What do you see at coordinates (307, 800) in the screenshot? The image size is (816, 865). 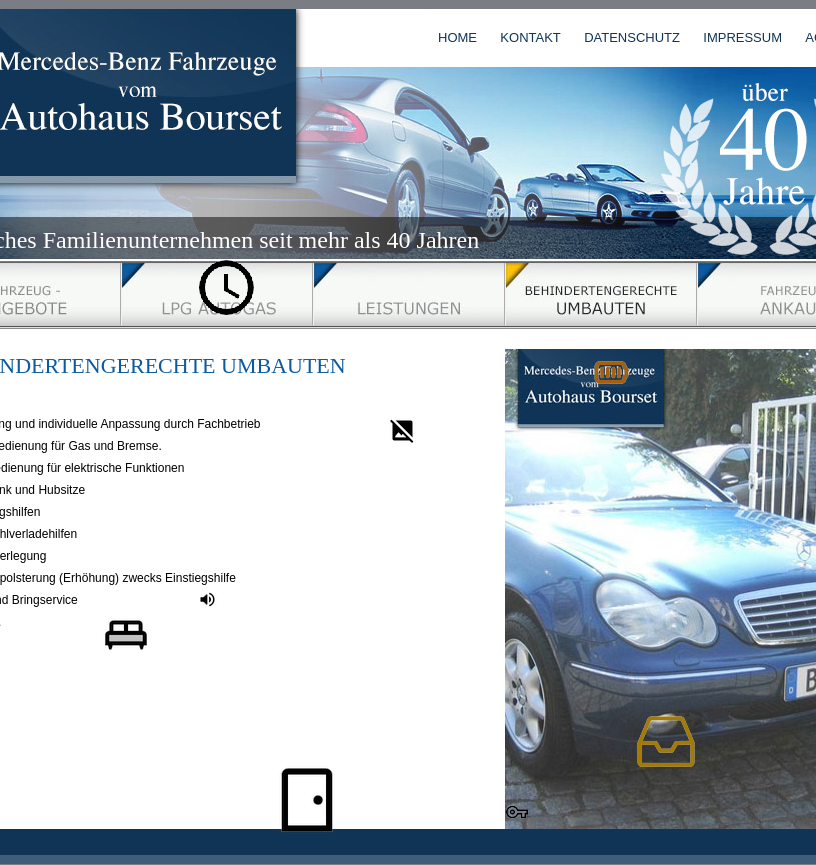 I see `access door sensor settings` at bounding box center [307, 800].